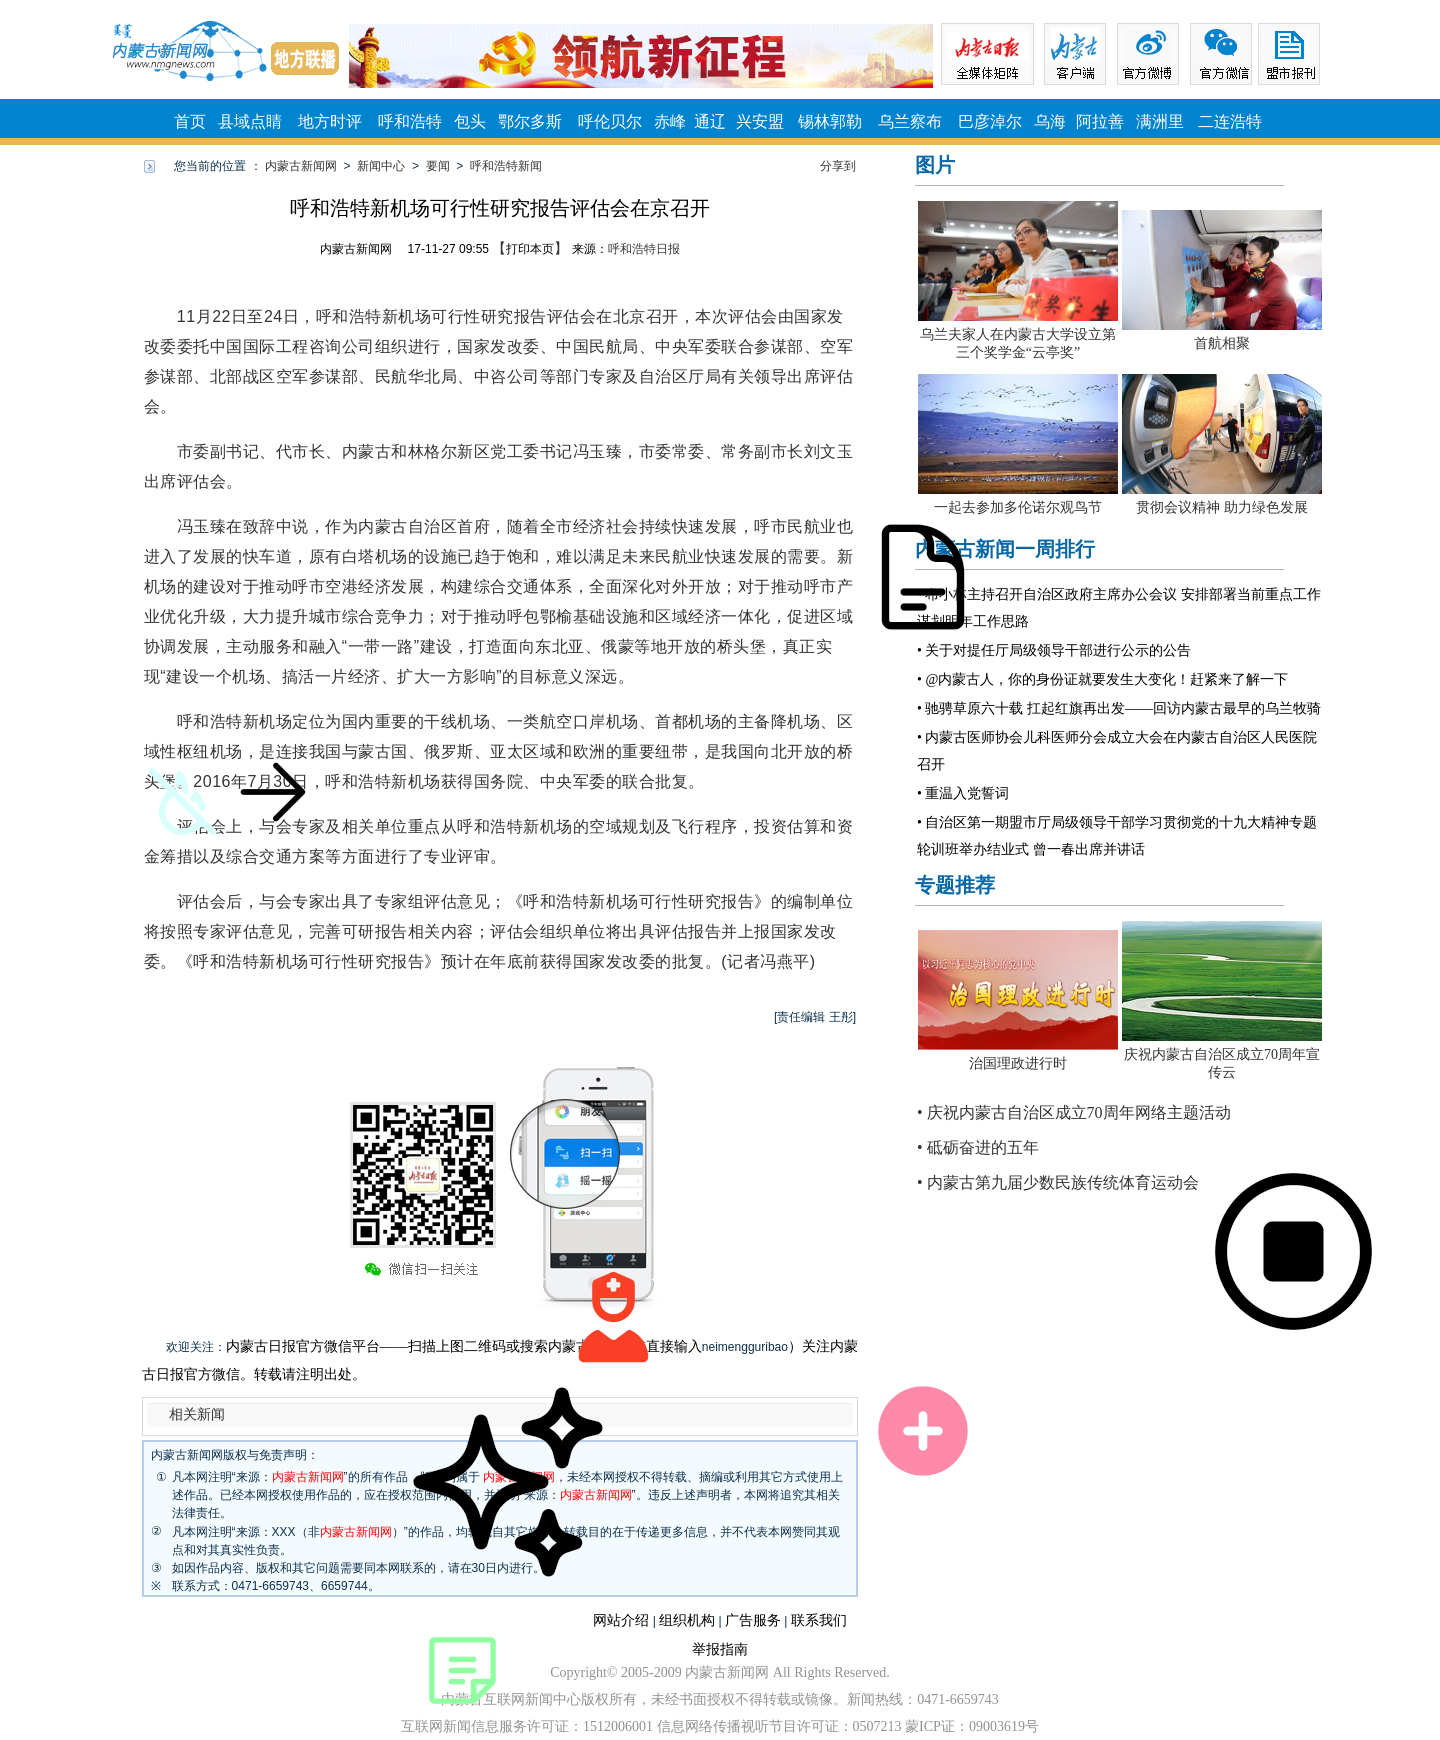  What do you see at coordinates (182, 801) in the screenshot?
I see `disable hot or trending content` at bounding box center [182, 801].